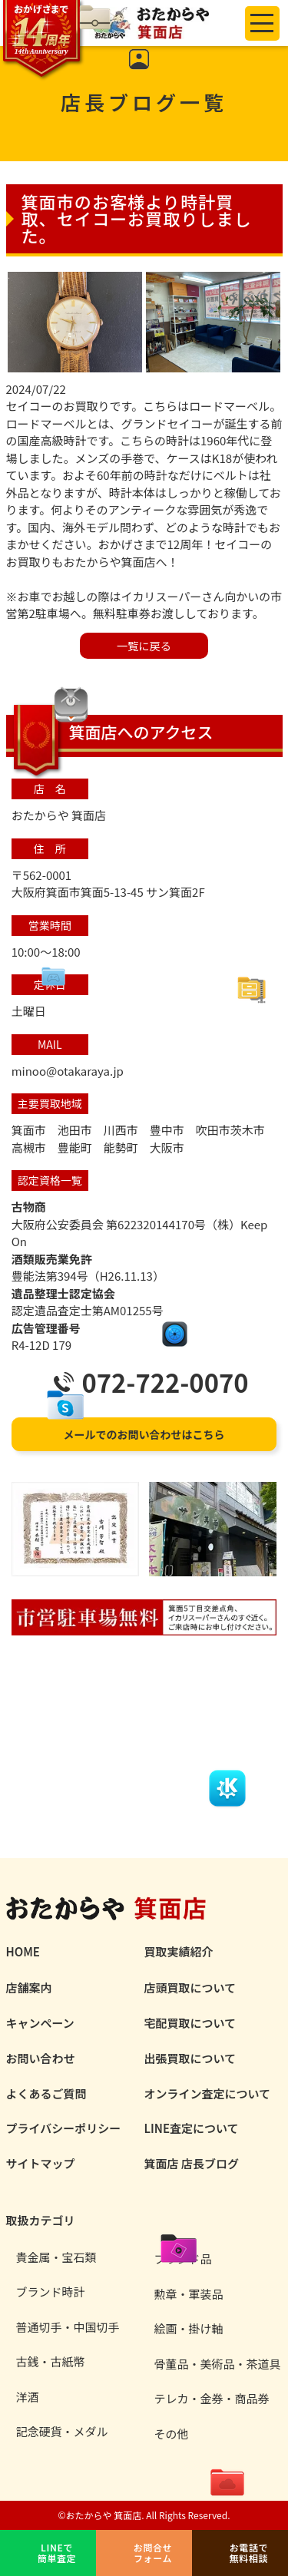 The height and width of the screenshot is (2576, 288). Describe the element at coordinates (251, 988) in the screenshot. I see `open compressed files folder` at that location.